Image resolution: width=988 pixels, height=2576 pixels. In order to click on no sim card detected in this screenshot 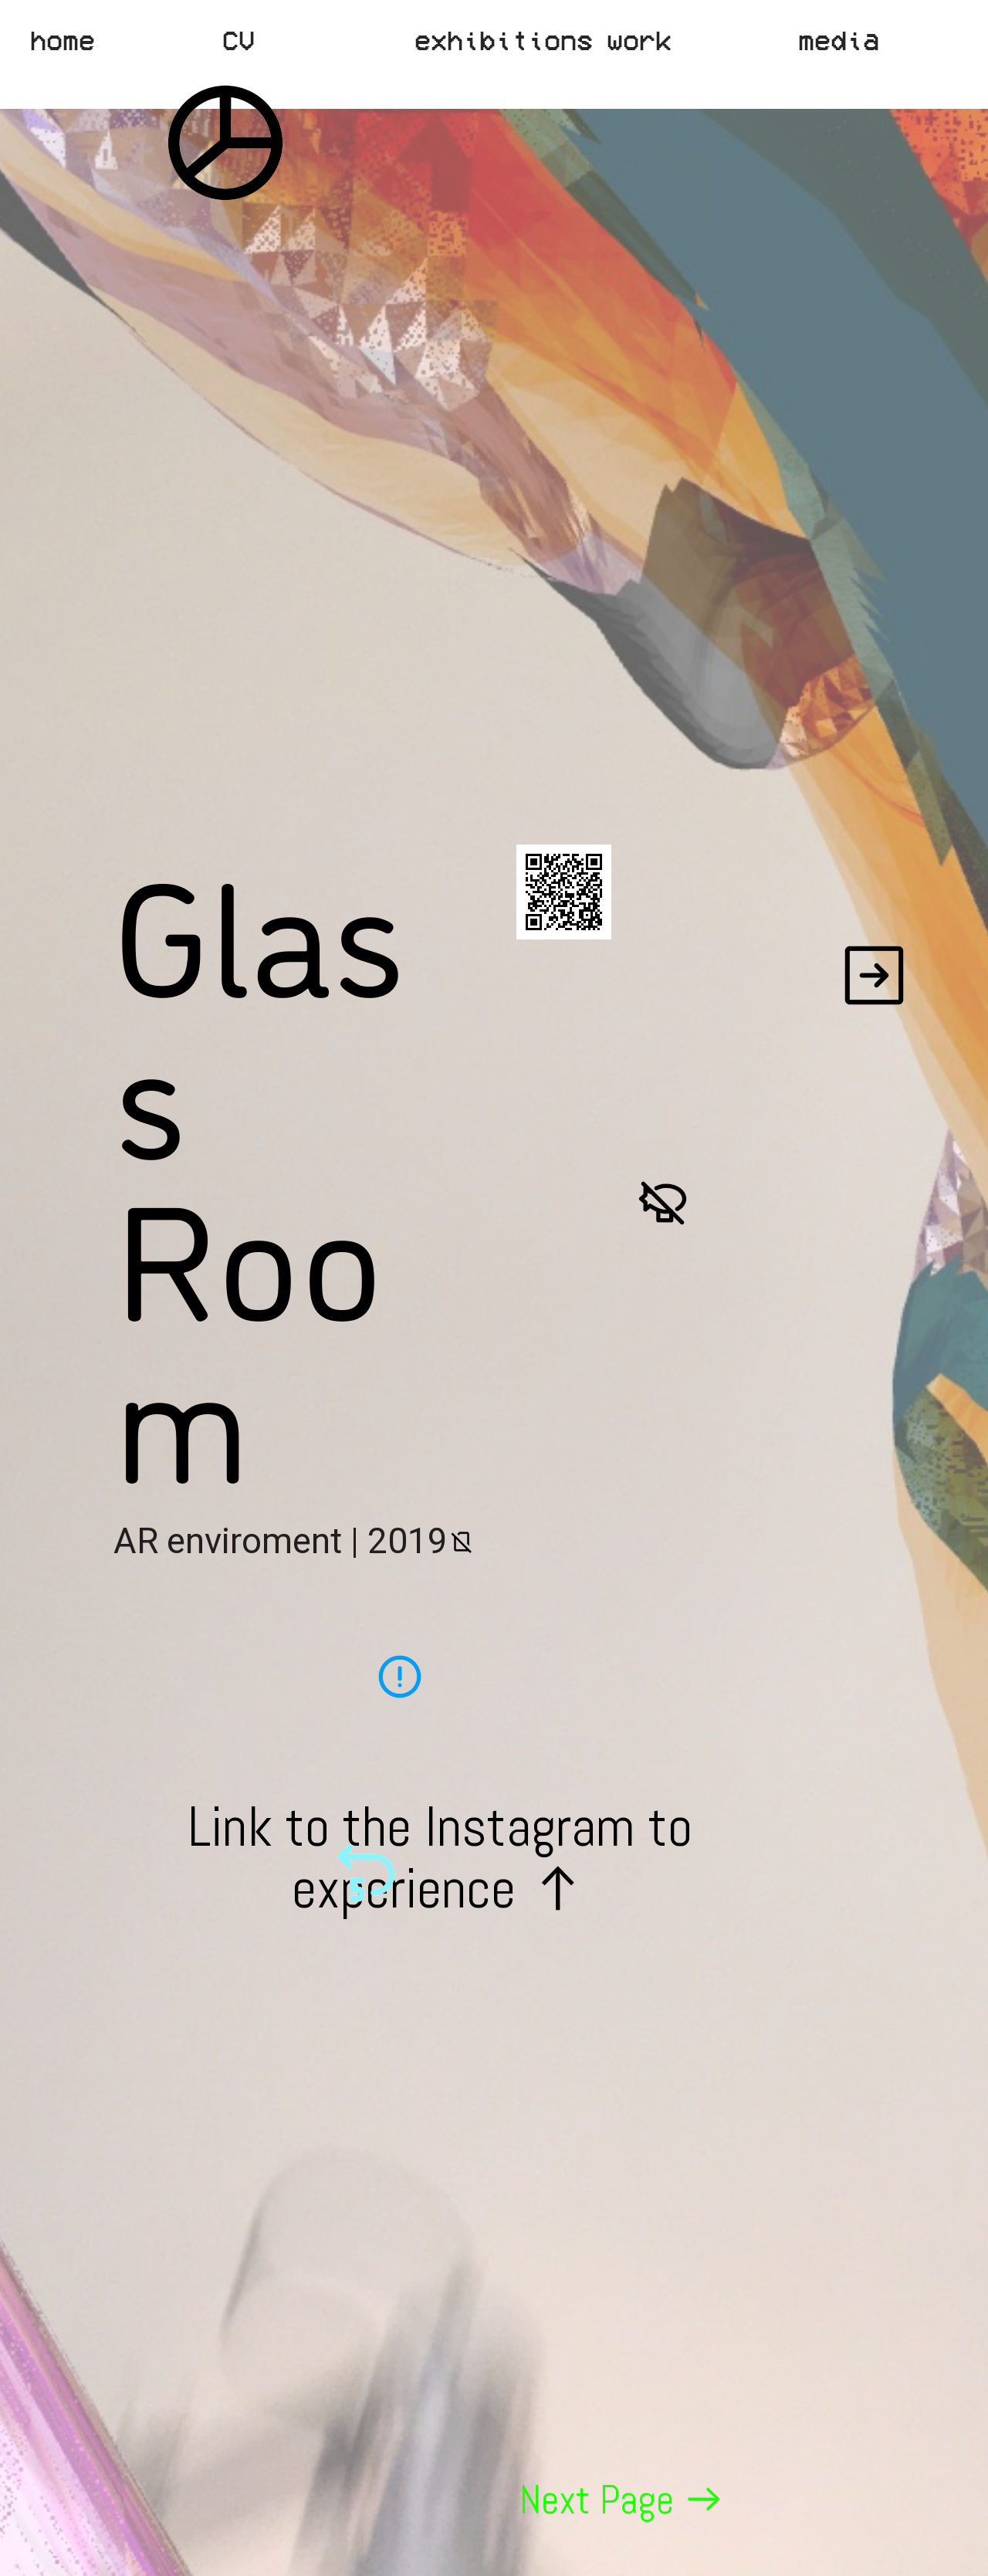, I will do `click(462, 1542)`.